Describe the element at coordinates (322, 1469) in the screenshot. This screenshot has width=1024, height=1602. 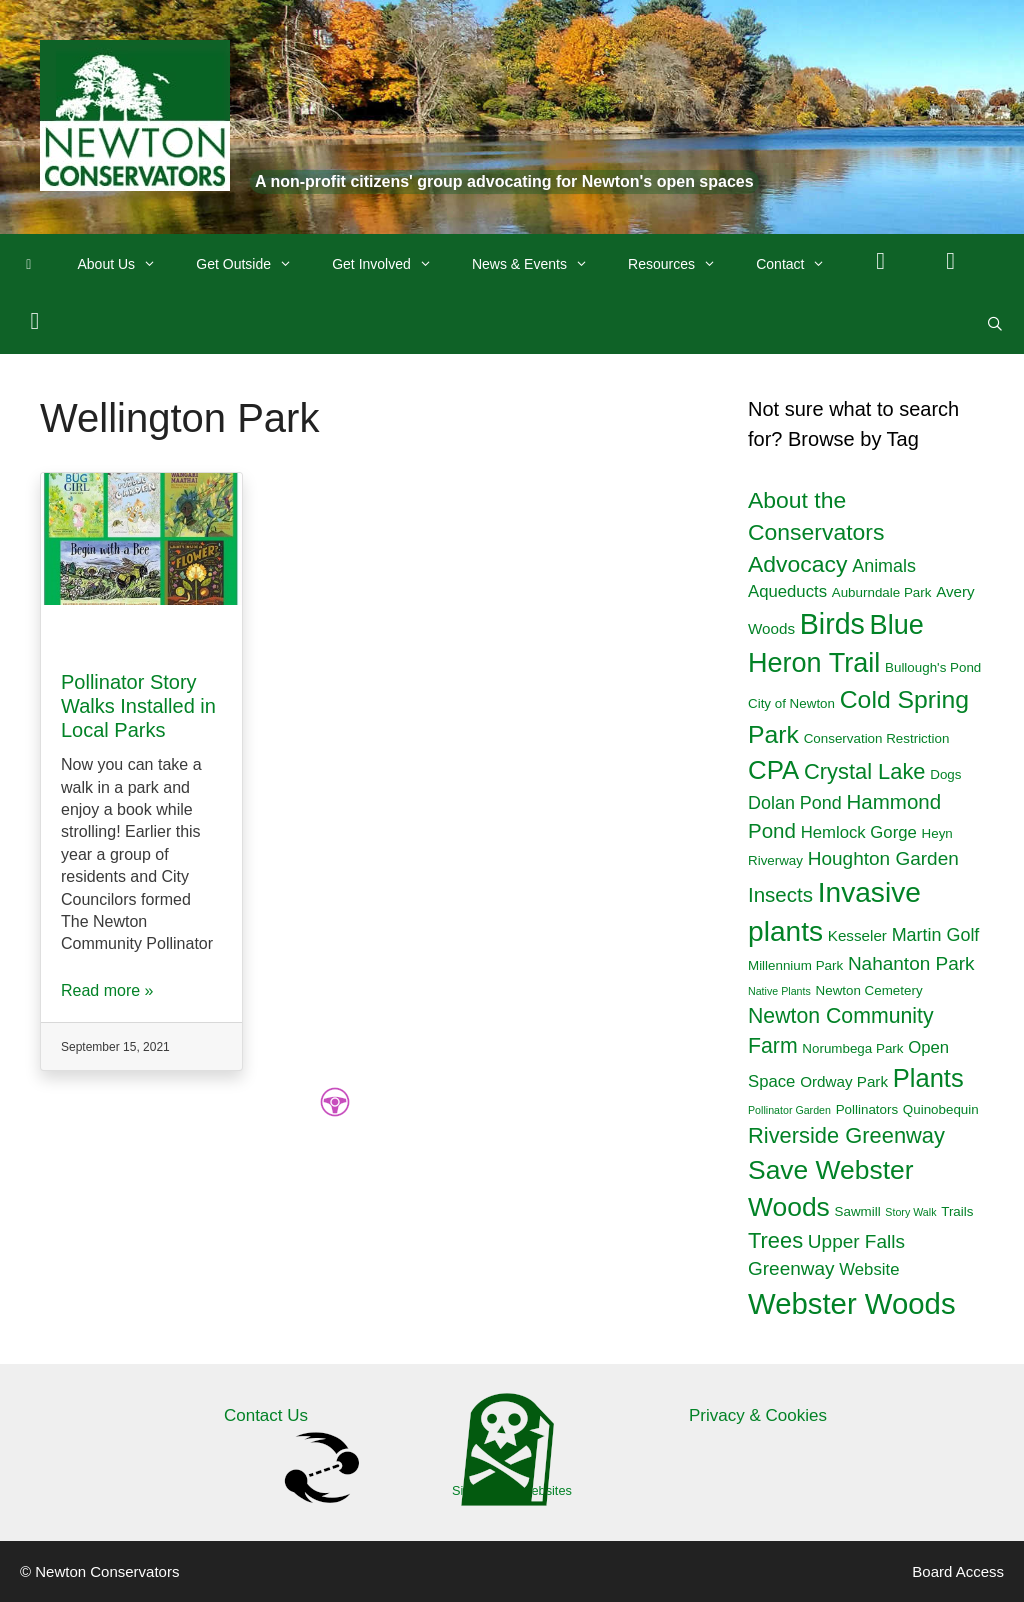
I see `select bolas as your weapon or tool` at that location.